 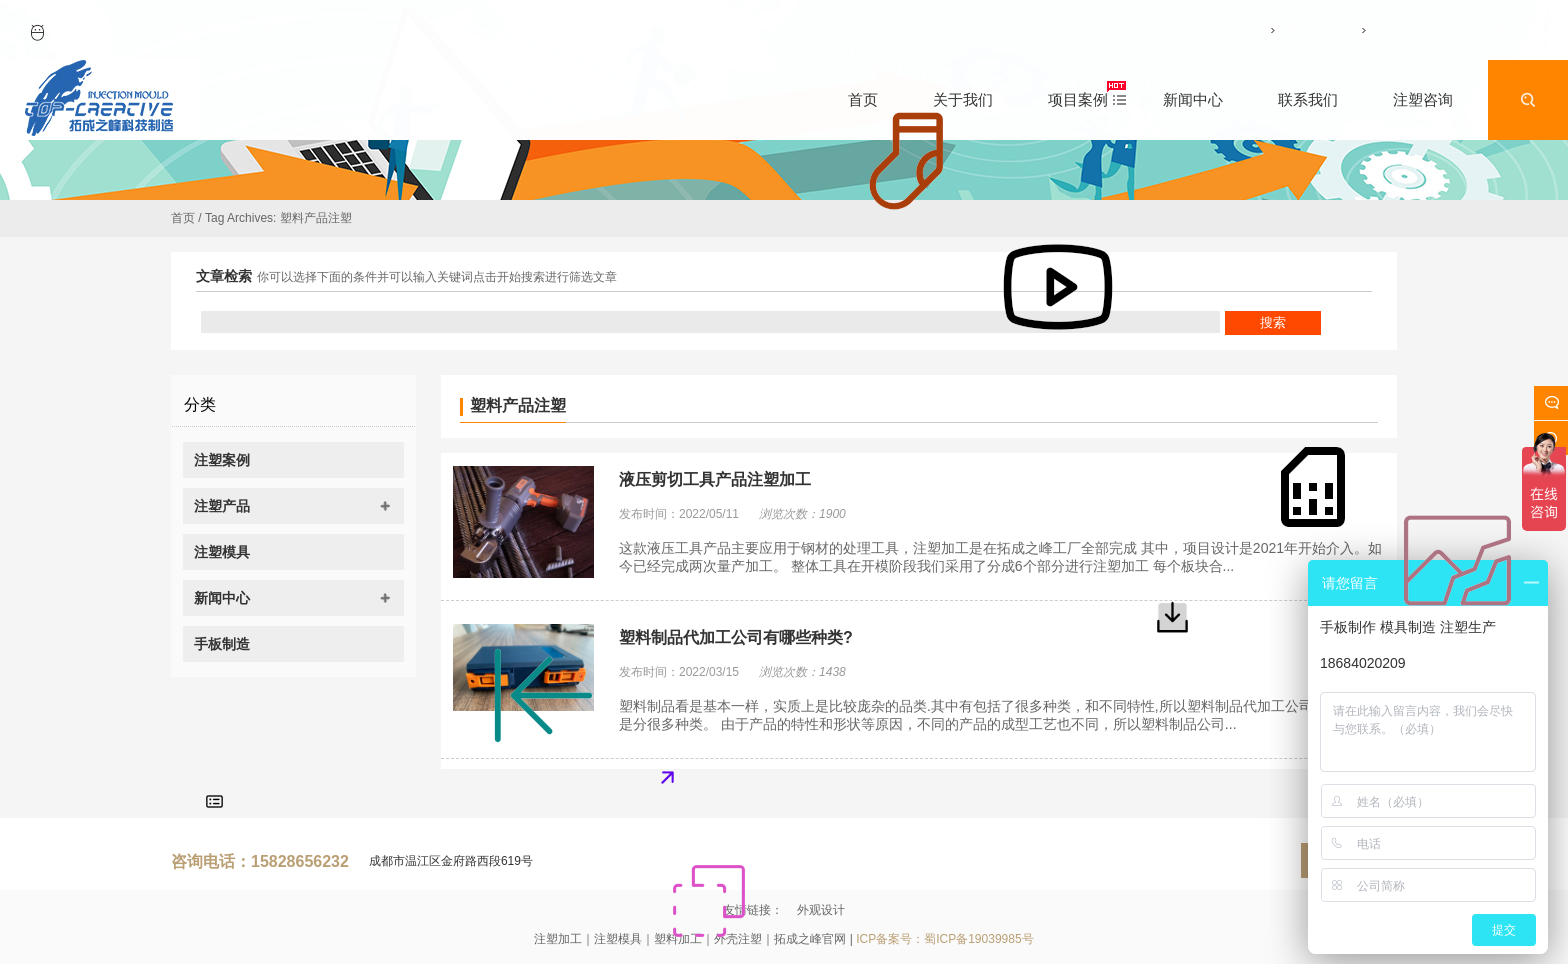 I want to click on download a file to your device, so click(x=1172, y=618).